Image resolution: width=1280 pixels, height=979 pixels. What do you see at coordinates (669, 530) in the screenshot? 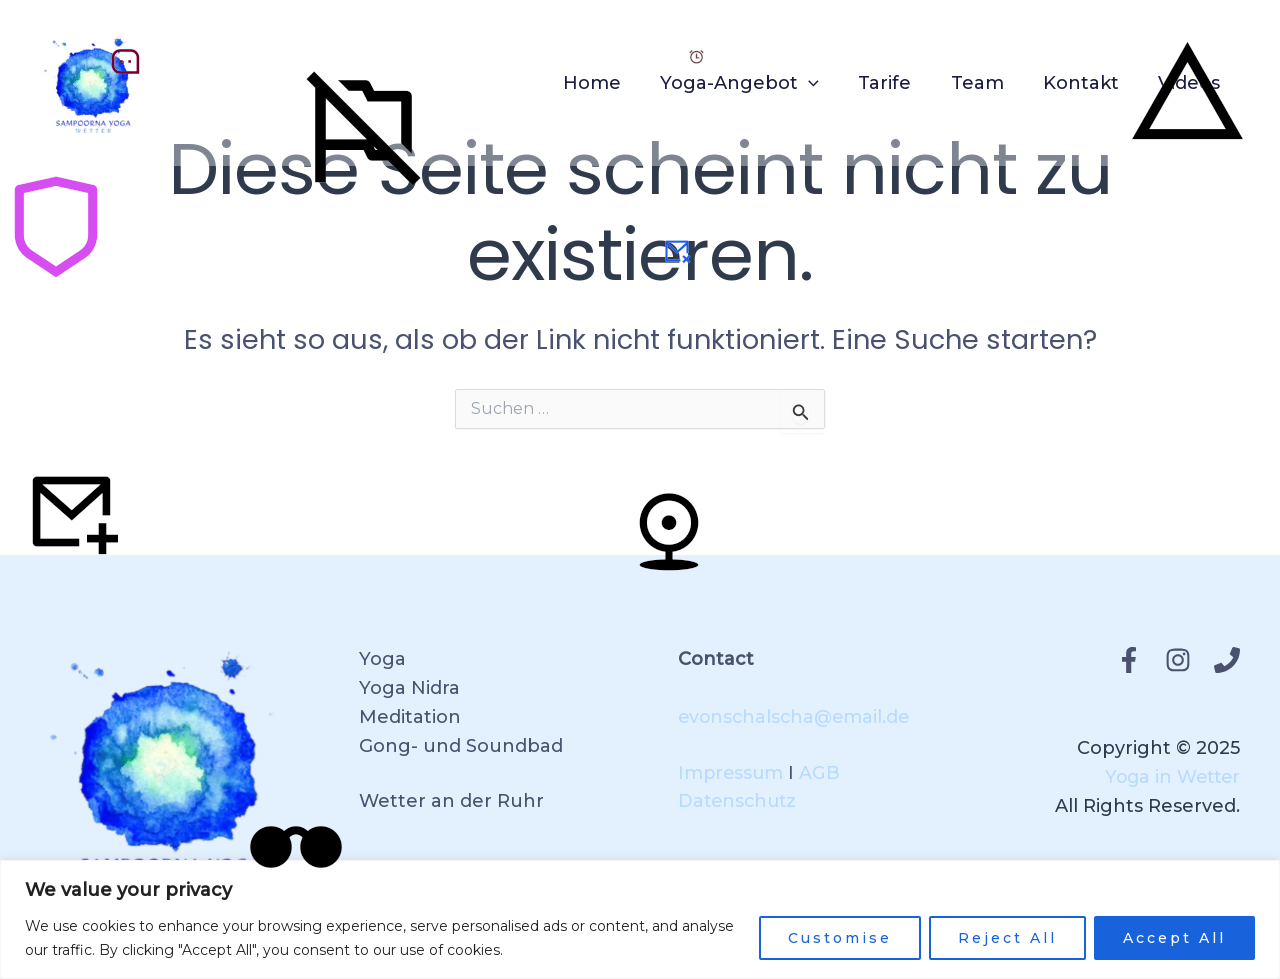
I see `set a search radius around a location` at bounding box center [669, 530].